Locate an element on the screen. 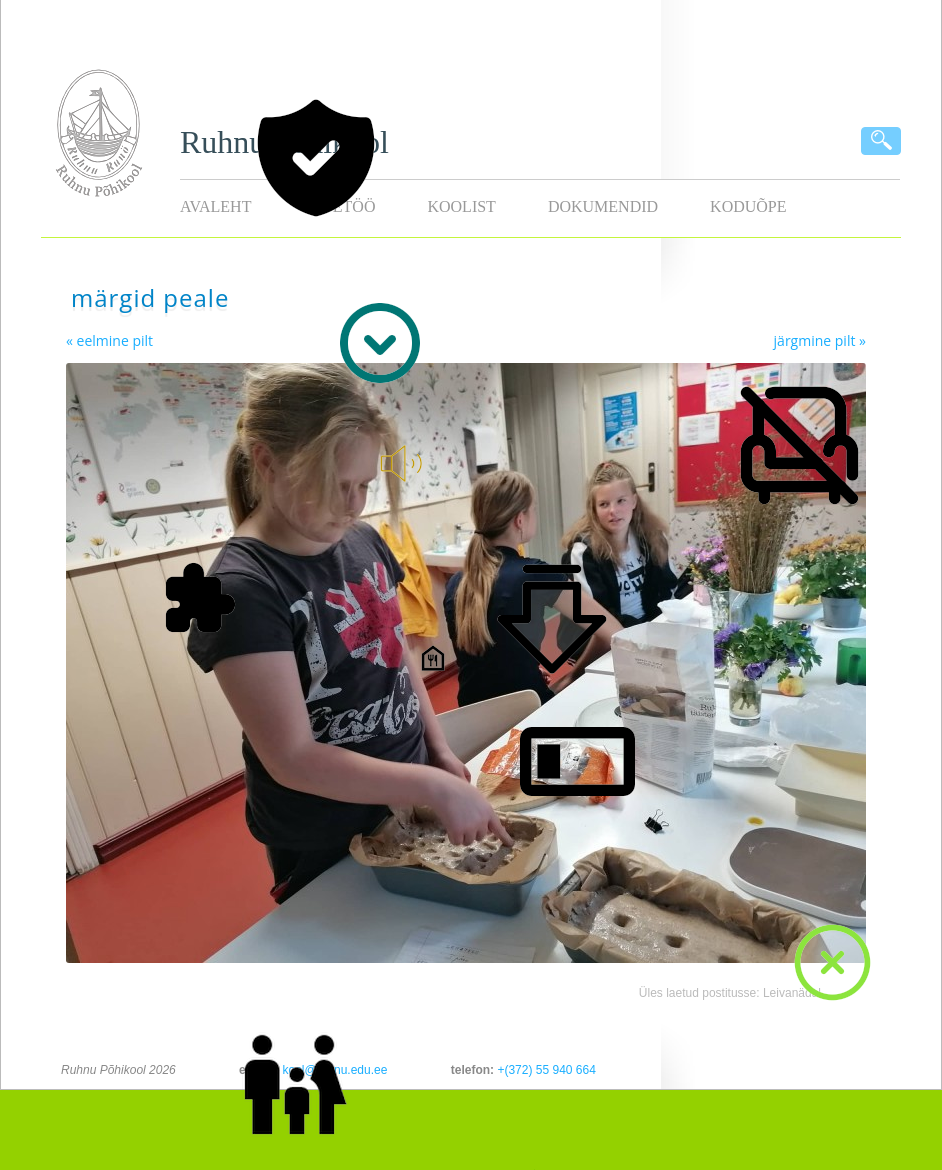 The width and height of the screenshot is (942, 1170). seating unavailable is located at coordinates (799, 445).